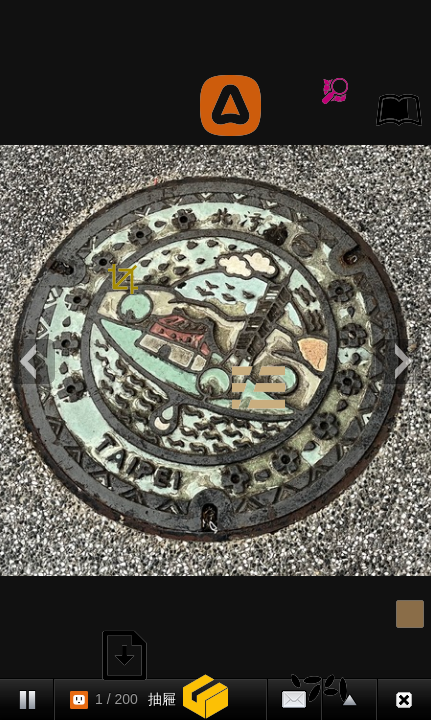 Image resolution: width=431 pixels, height=720 pixels. Describe the element at coordinates (335, 91) in the screenshot. I see `open OpenStreetMap application` at that location.